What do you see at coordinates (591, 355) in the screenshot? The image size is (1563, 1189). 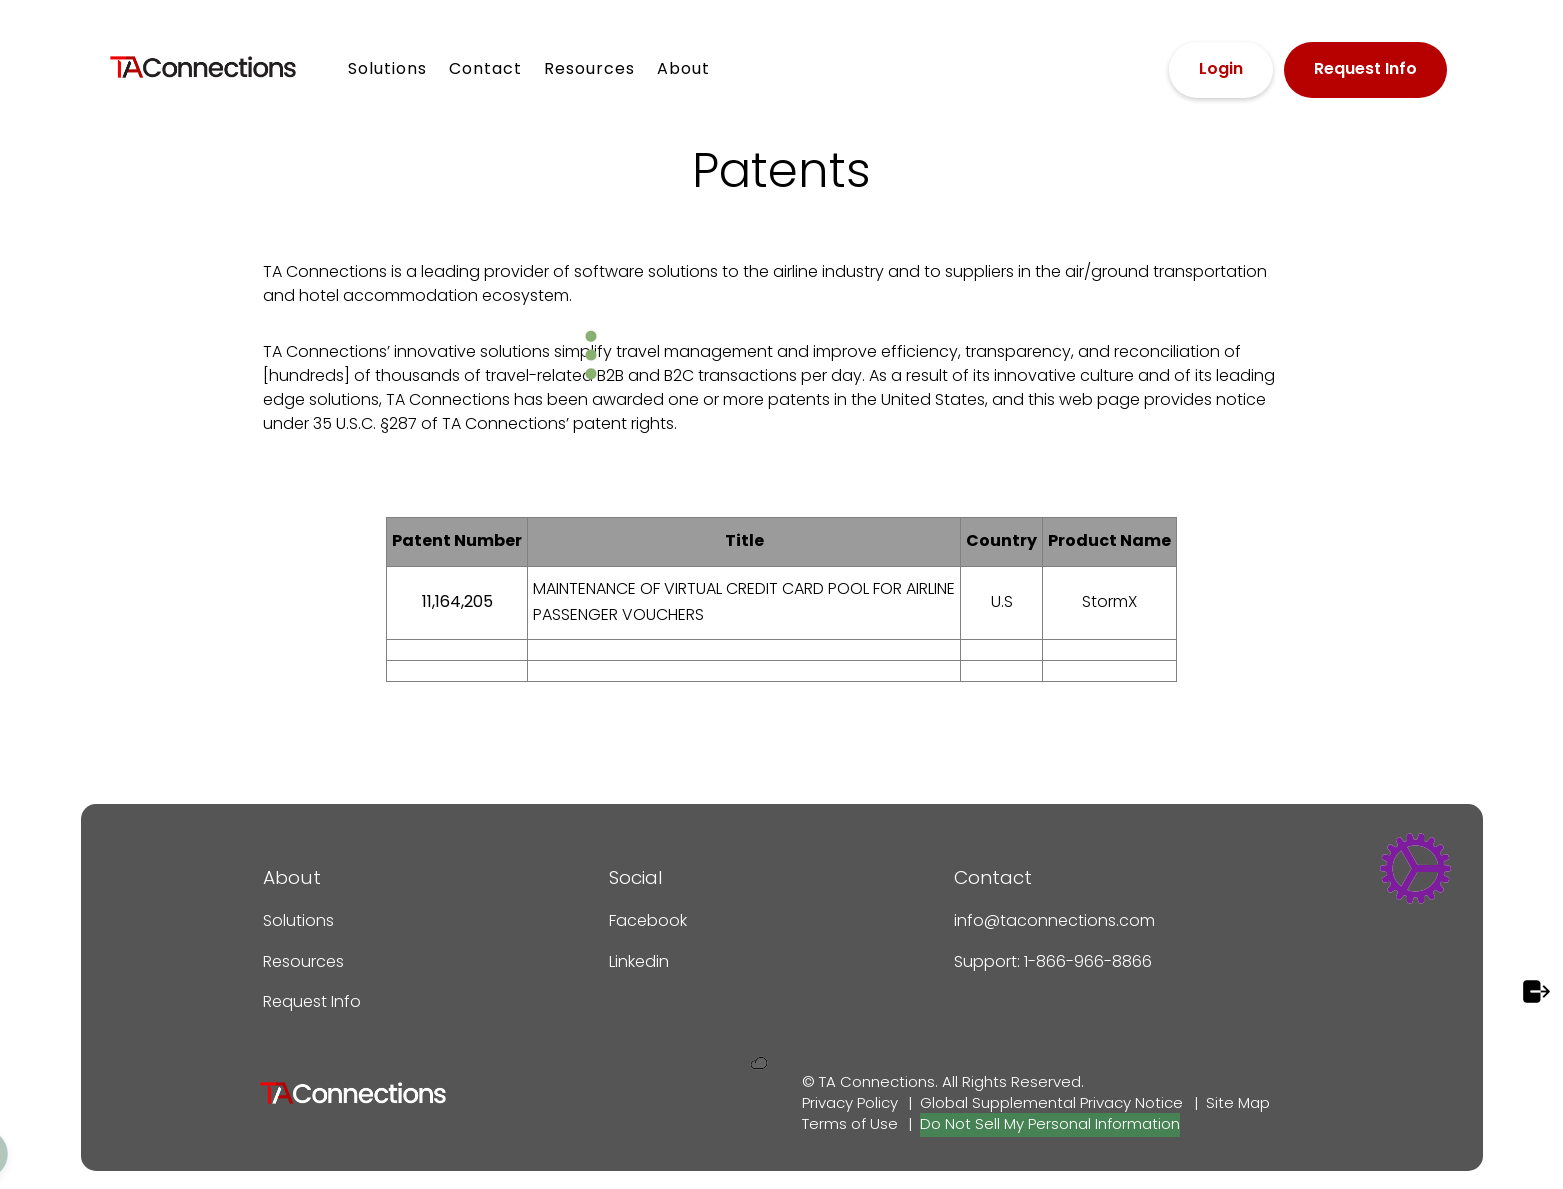 I see `open more options menu` at bounding box center [591, 355].